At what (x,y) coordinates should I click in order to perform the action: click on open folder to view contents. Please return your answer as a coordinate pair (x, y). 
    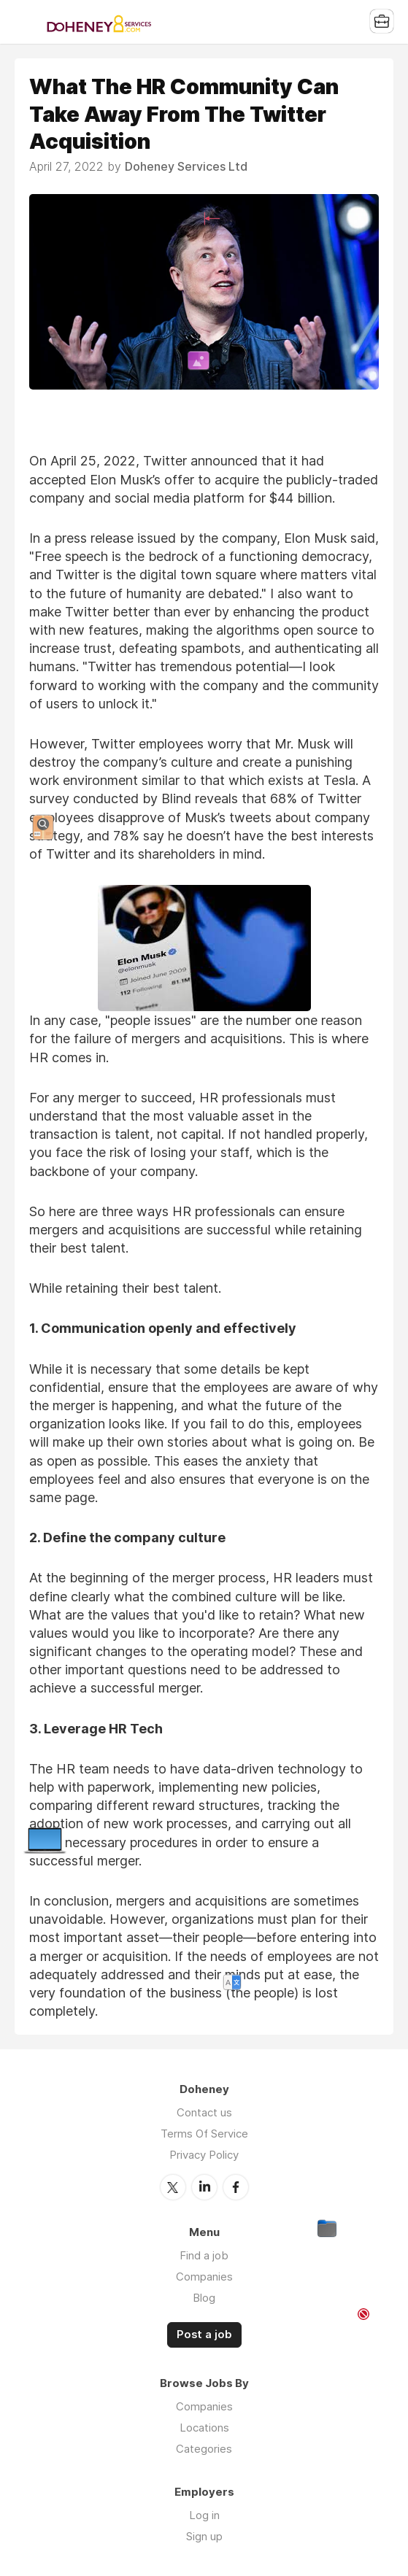
    Looking at the image, I should click on (327, 2228).